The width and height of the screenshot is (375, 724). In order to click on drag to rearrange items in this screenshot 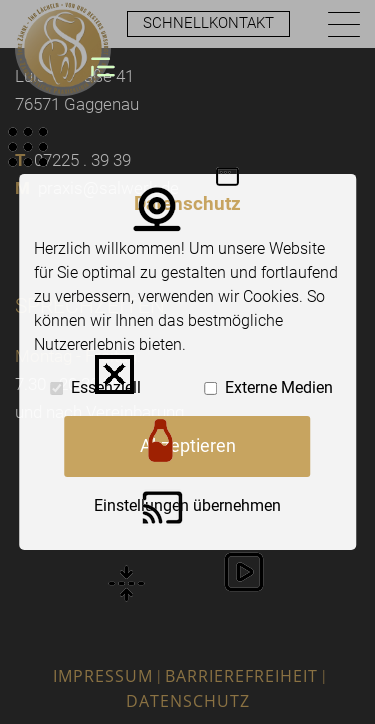, I will do `click(28, 147)`.